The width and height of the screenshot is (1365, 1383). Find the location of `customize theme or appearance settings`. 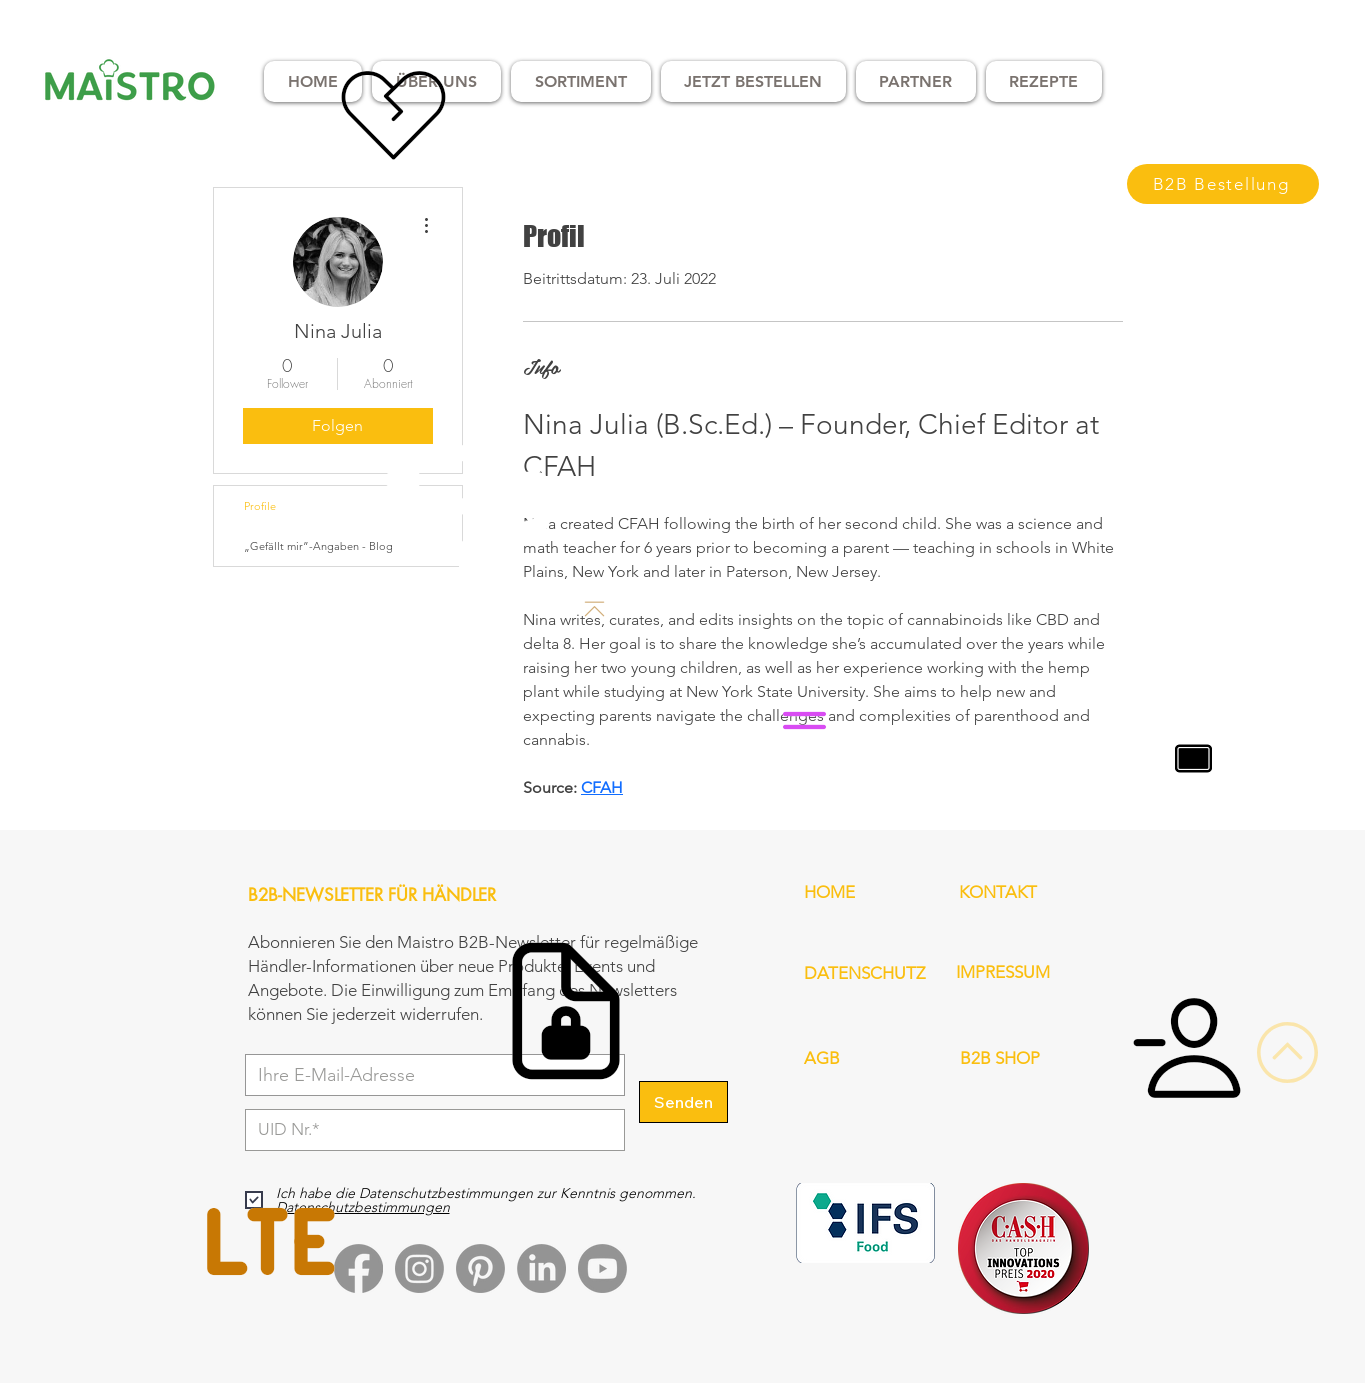

customize theme or appearance settings is located at coordinates (467, 501).